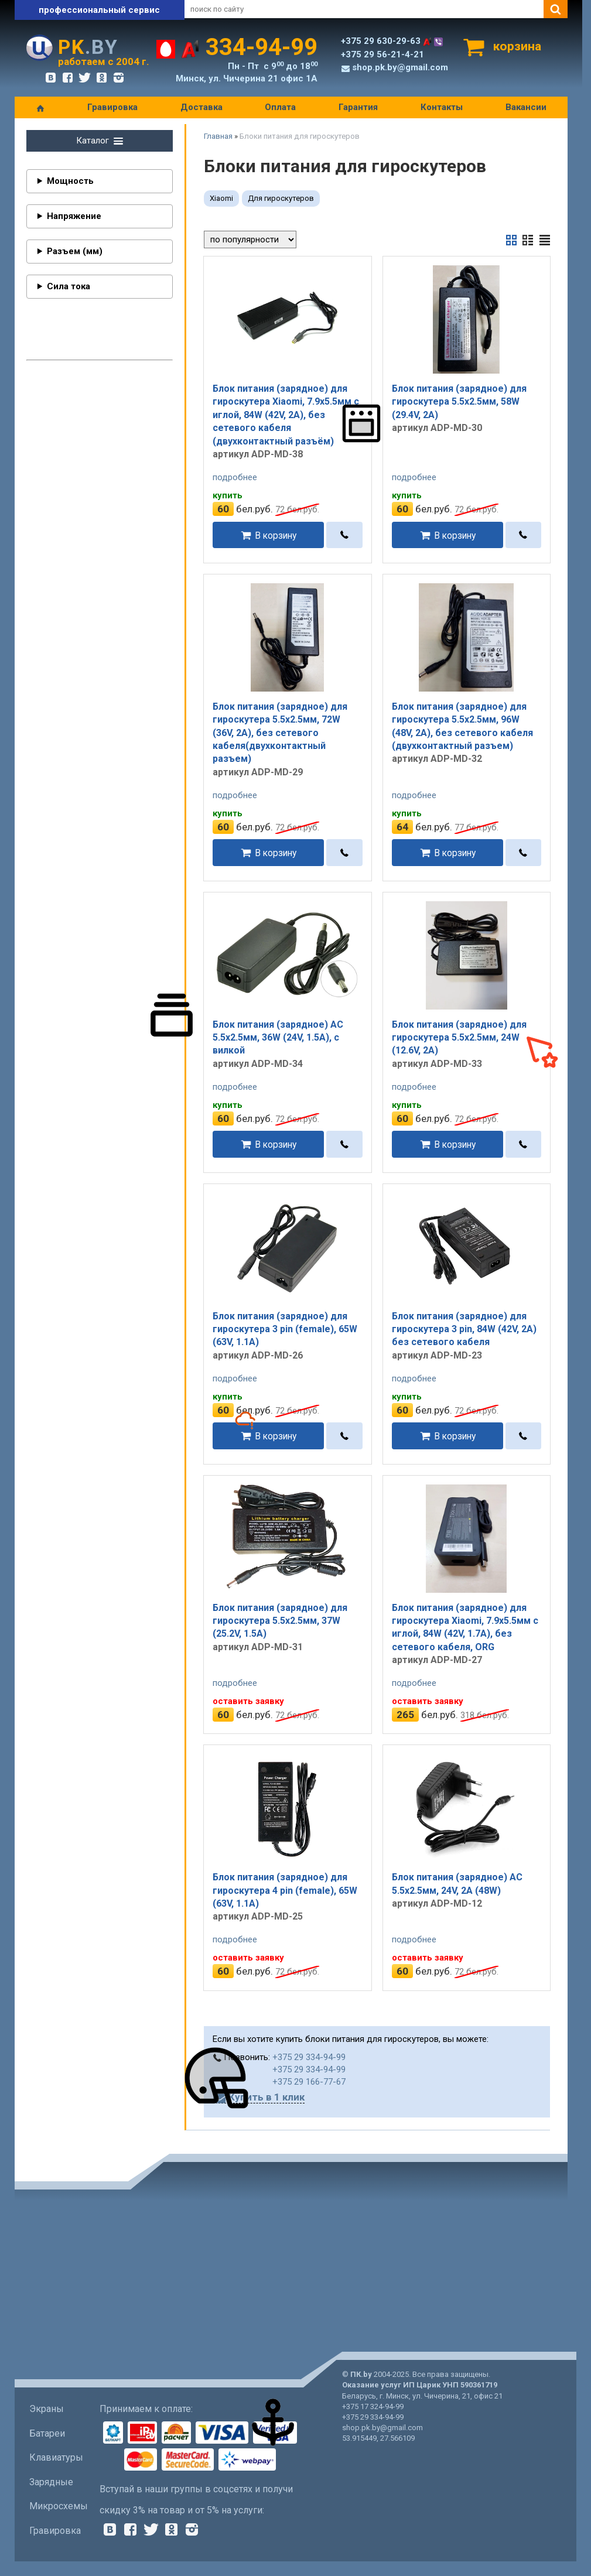 This screenshot has width=591, height=2576. I want to click on access oven controls in a smart home app, so click(361, 423).